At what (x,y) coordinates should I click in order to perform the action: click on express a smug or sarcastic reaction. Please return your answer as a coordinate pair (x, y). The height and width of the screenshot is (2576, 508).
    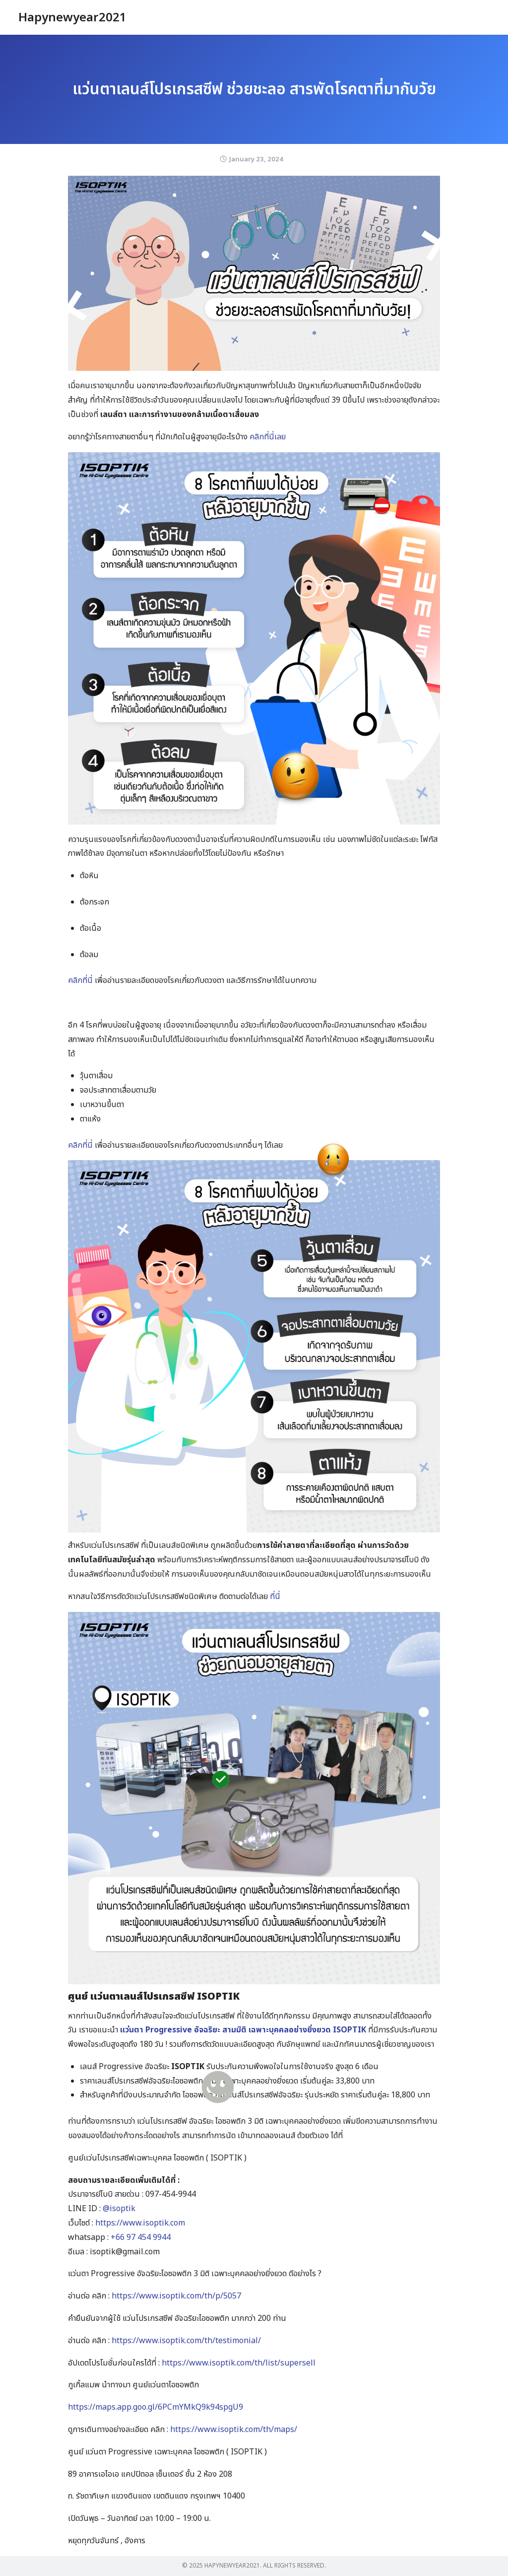
    Looking at the image, I should click on (296, 778).